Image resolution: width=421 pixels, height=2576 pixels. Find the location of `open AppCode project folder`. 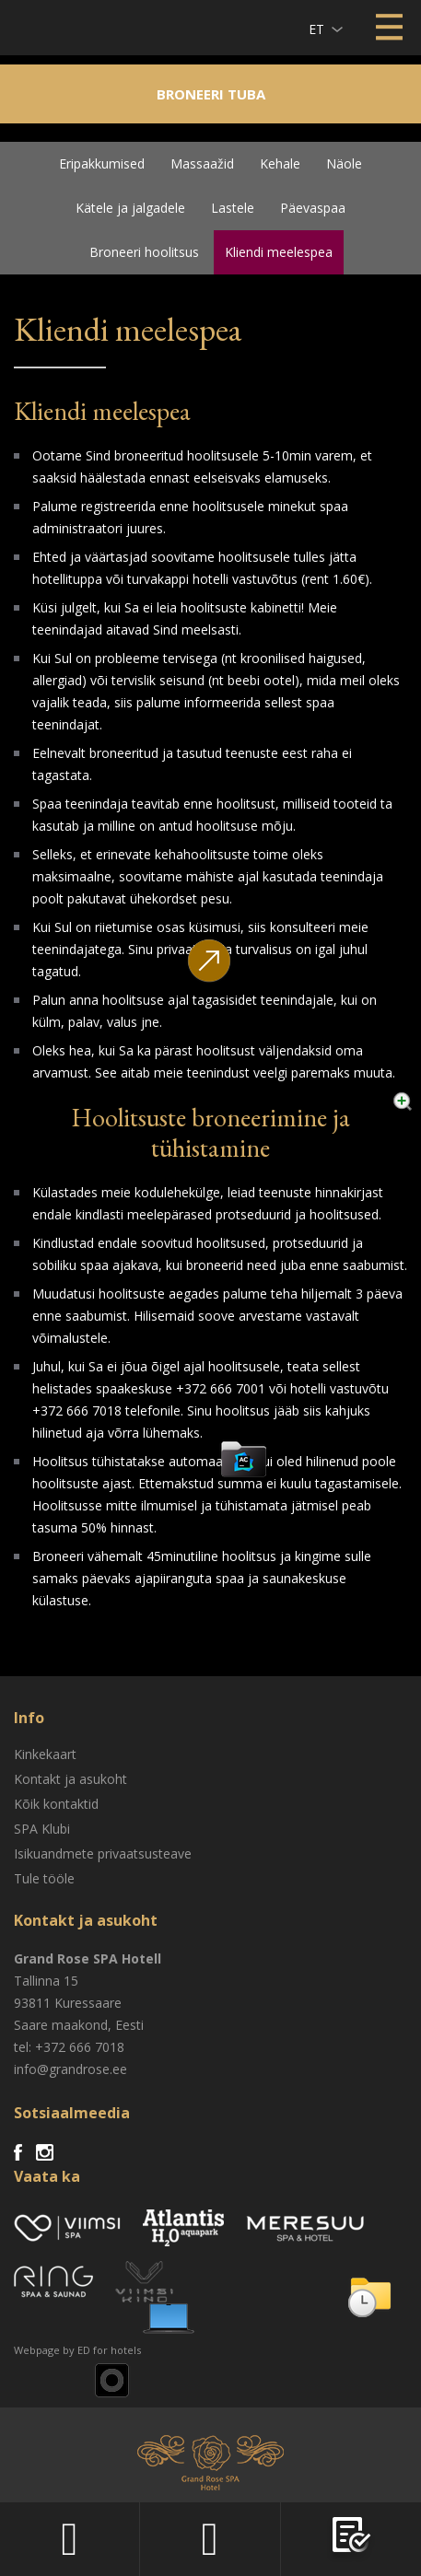

open AppCode project folder is located at coordinates (243, 1460).